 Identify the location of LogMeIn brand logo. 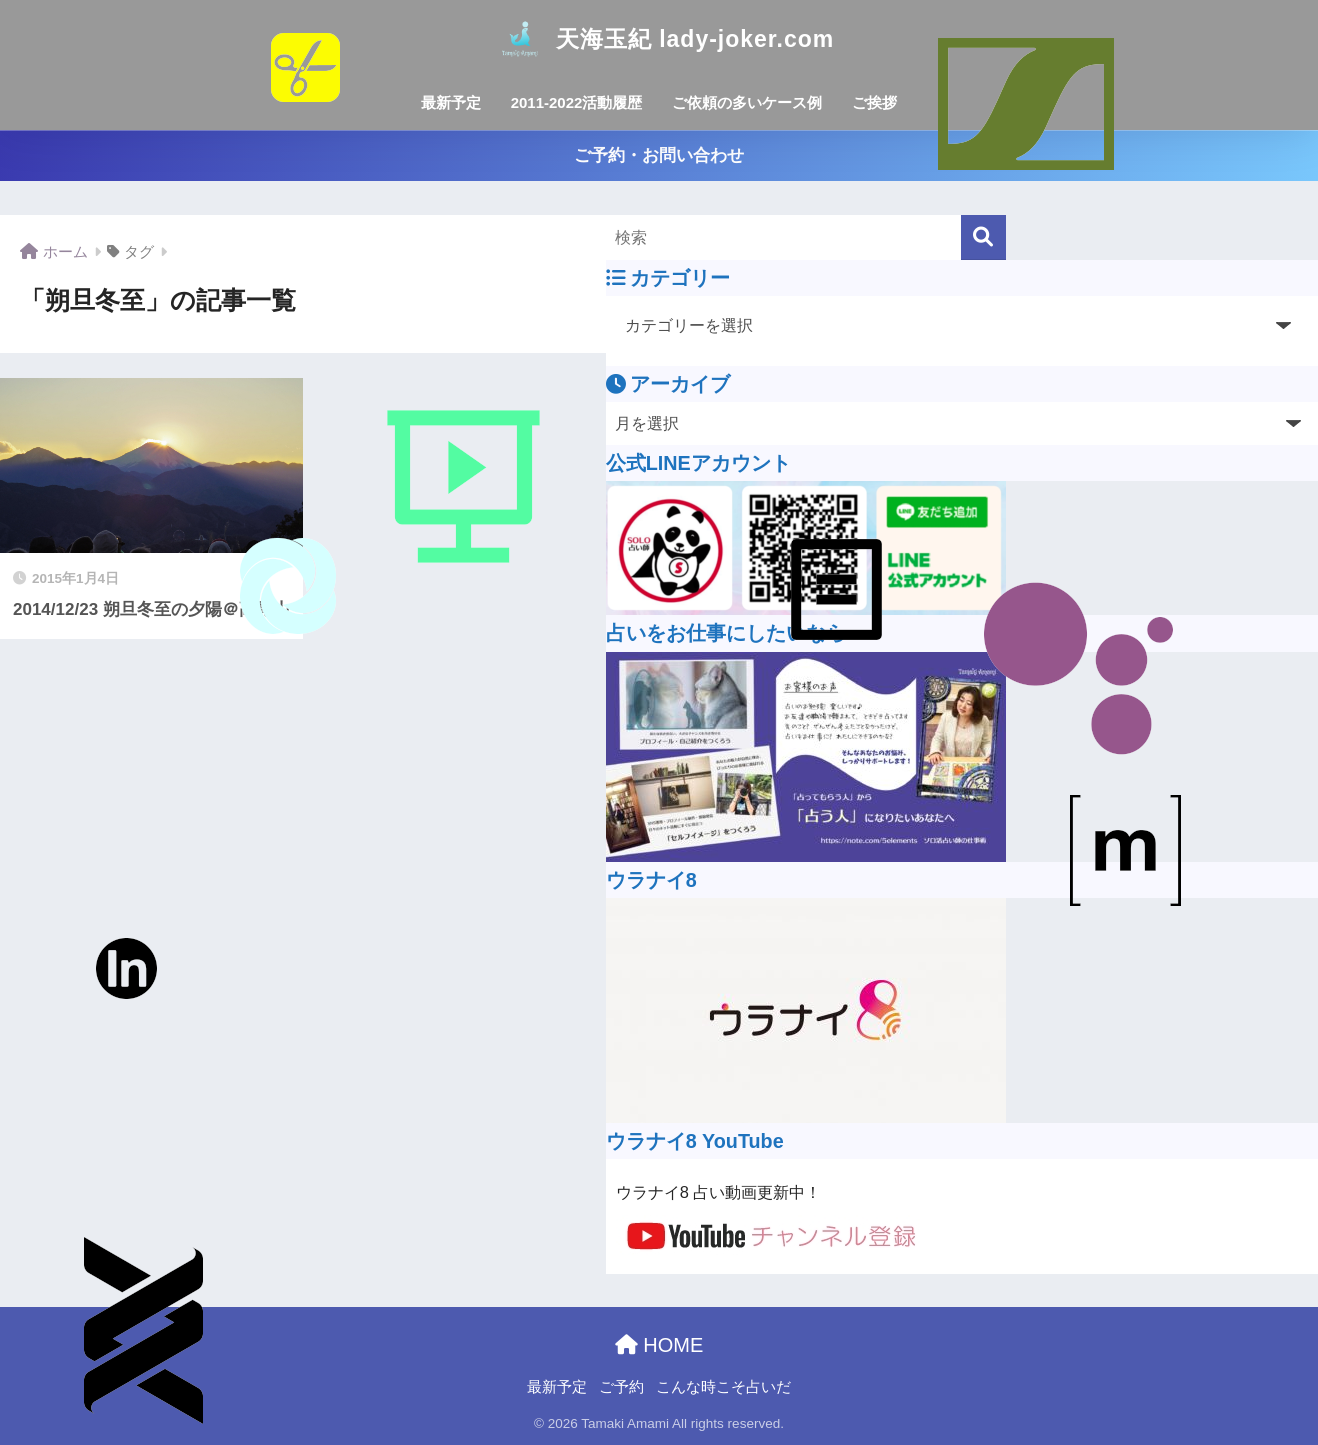
(126, 968).